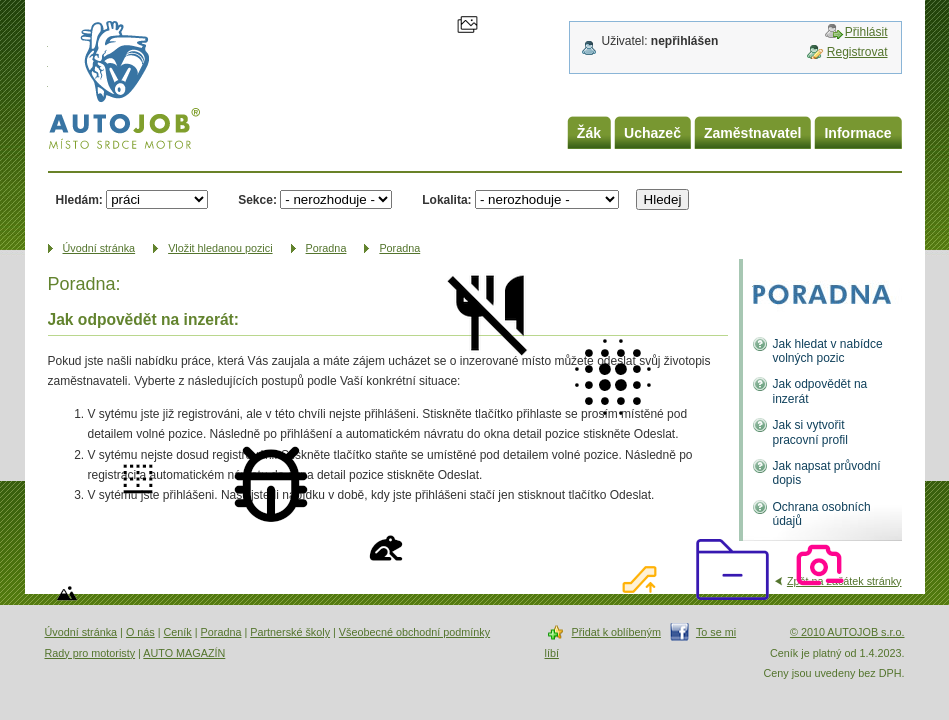 Image resolution: width=949 pixels, height=720 pixels. What do you see at coordinates (639, 579) in the screenshot?
I see `indicates escalator going up` at bounding box center [639, 579].